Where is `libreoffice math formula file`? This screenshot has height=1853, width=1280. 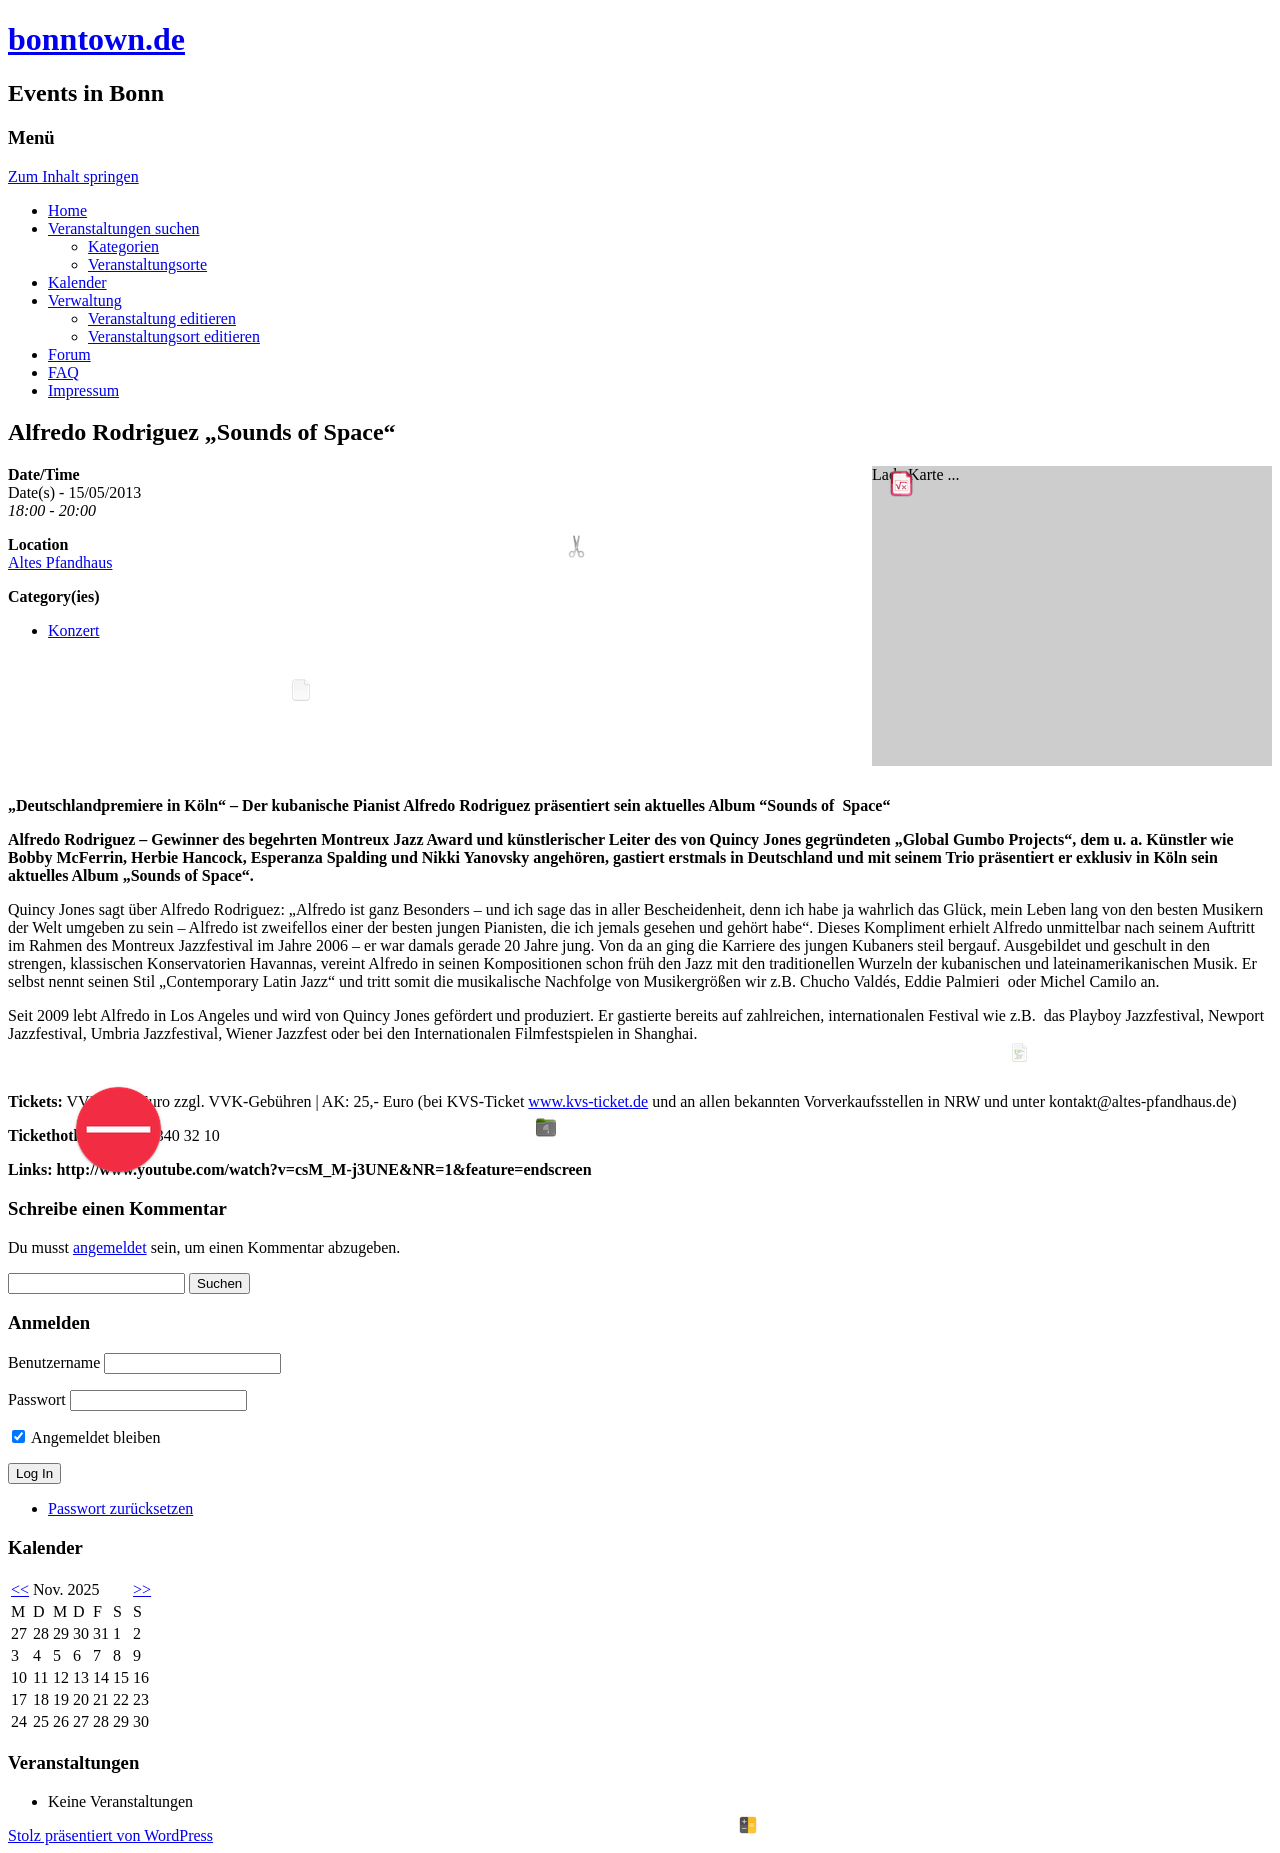 libreoffice math formula file is located at coordinates (901, 483).